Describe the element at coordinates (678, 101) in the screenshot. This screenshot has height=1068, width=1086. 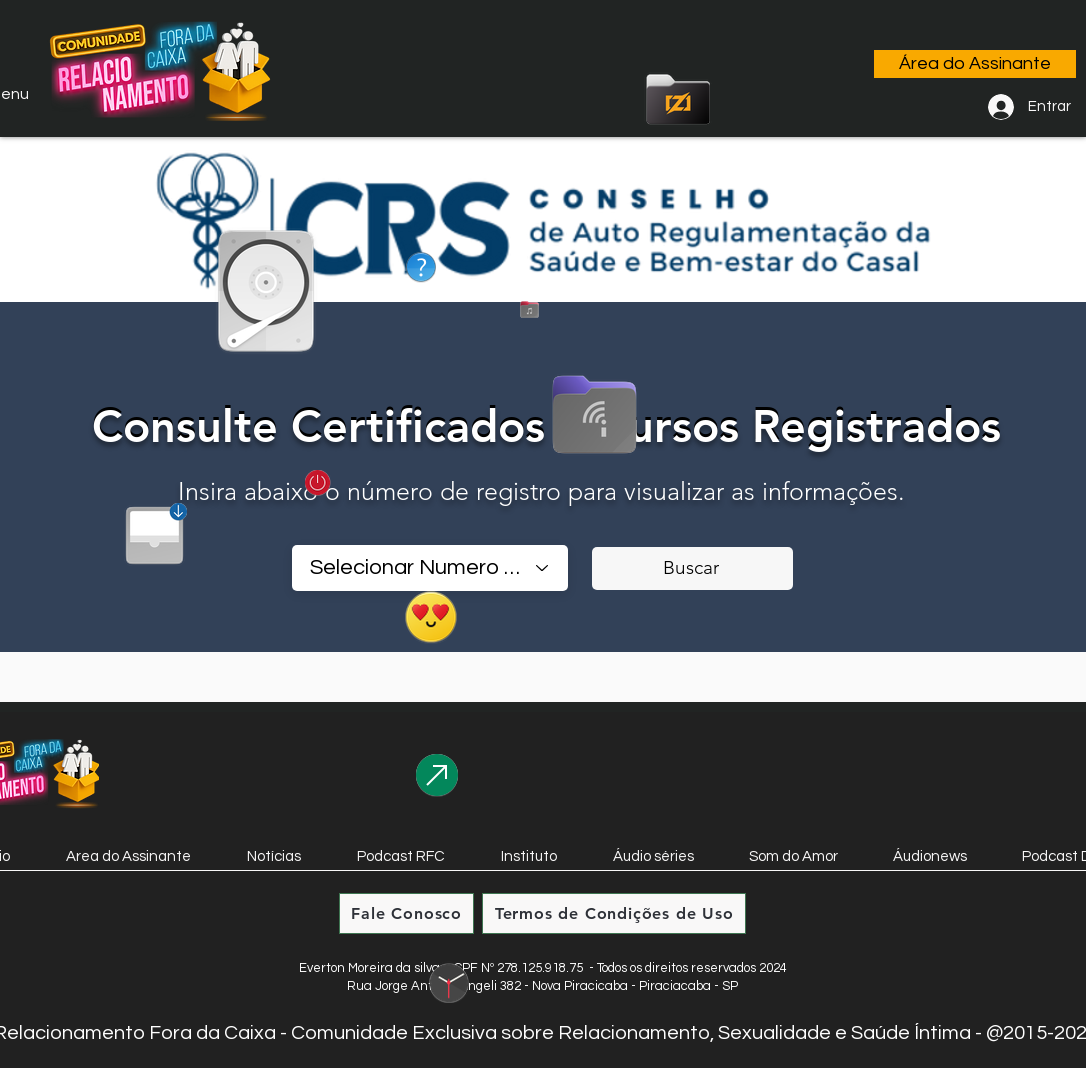
I see `open folder containing zig programming language files` at that location.